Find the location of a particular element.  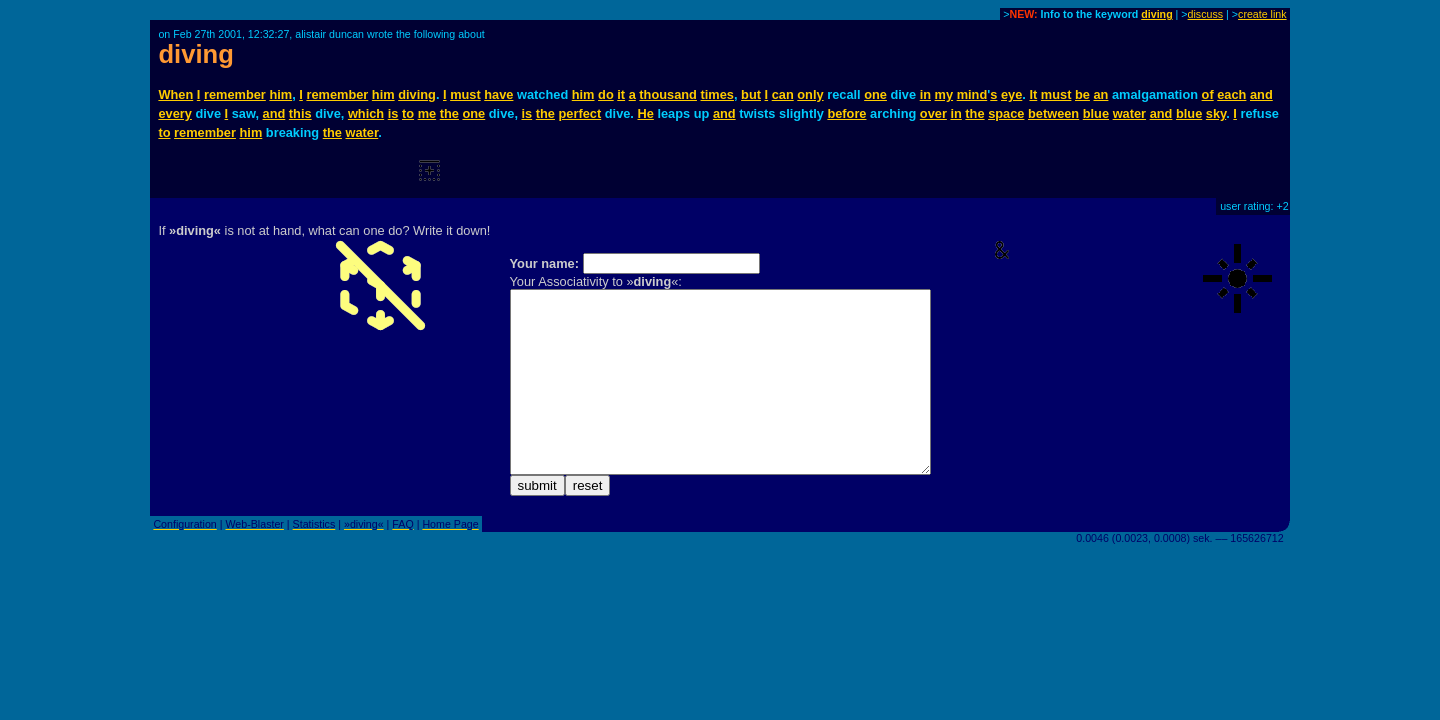

insert ampersand symbol or special character is located at coordinates (1001, 250).